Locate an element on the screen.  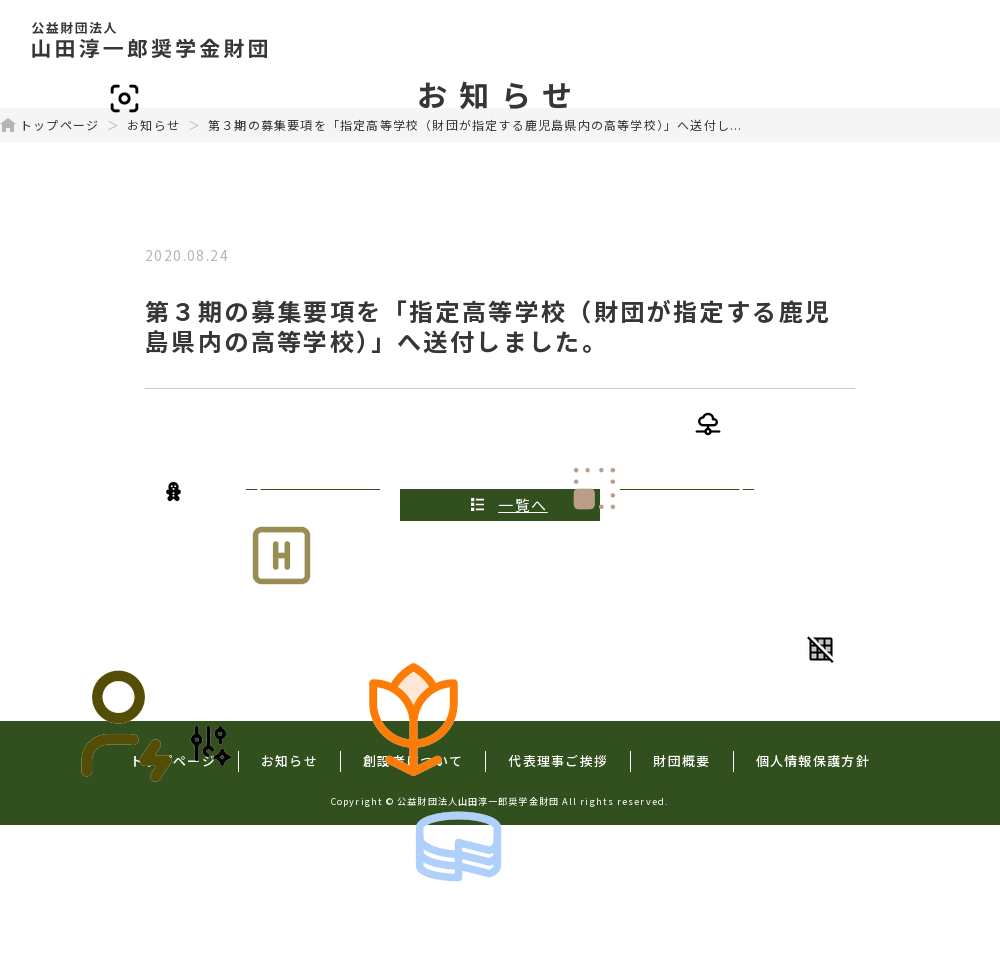
gingerbread man cookie icon is located at coordinates (173, 491).